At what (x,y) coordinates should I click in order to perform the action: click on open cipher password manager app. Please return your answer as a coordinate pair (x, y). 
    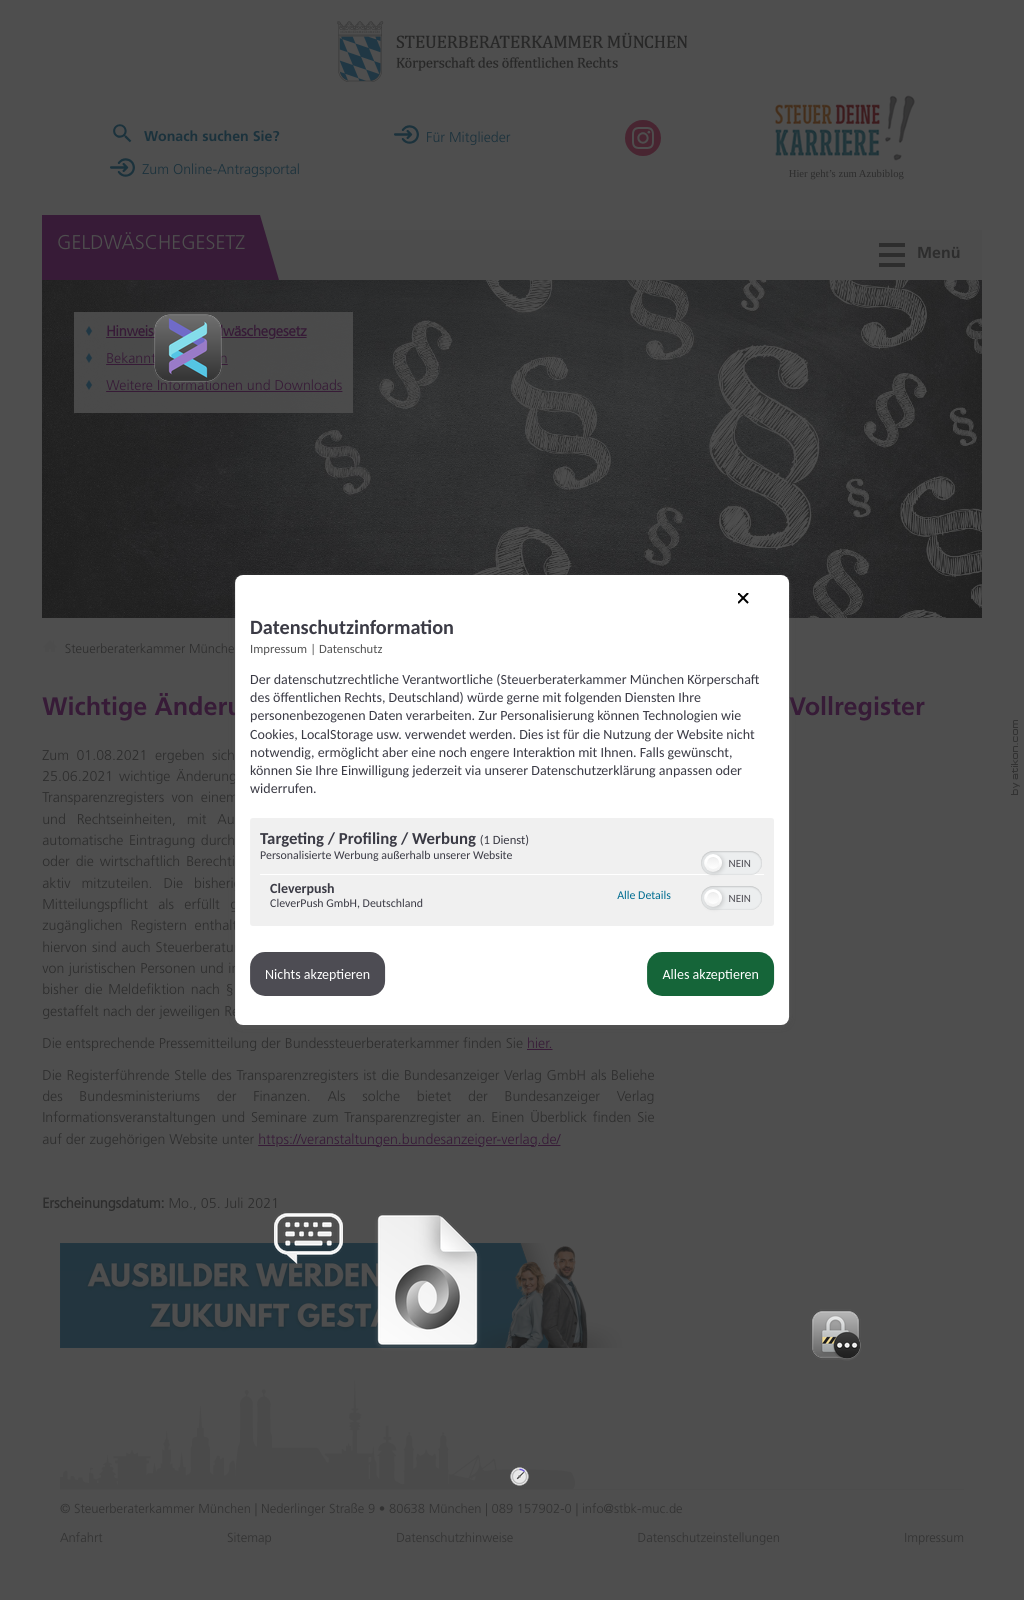
    Looking at the image, I should click on (835, 1334).